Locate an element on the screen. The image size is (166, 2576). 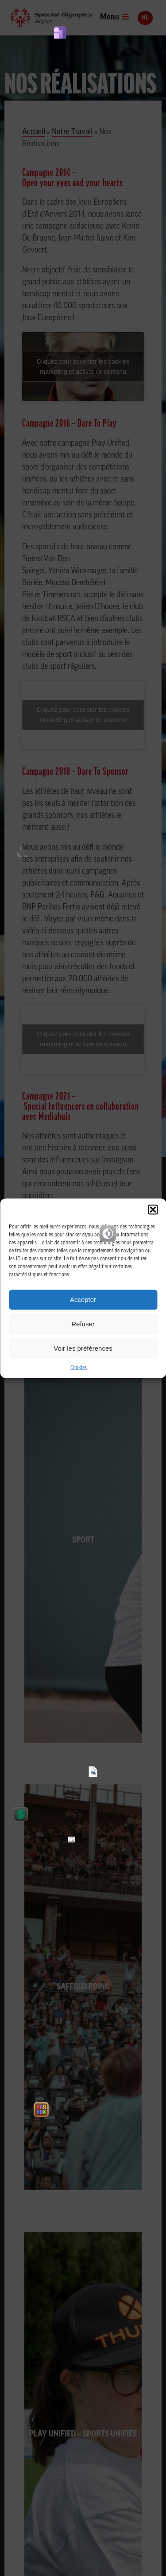
open cachyos pi application is located at coordinates (21, 1814).